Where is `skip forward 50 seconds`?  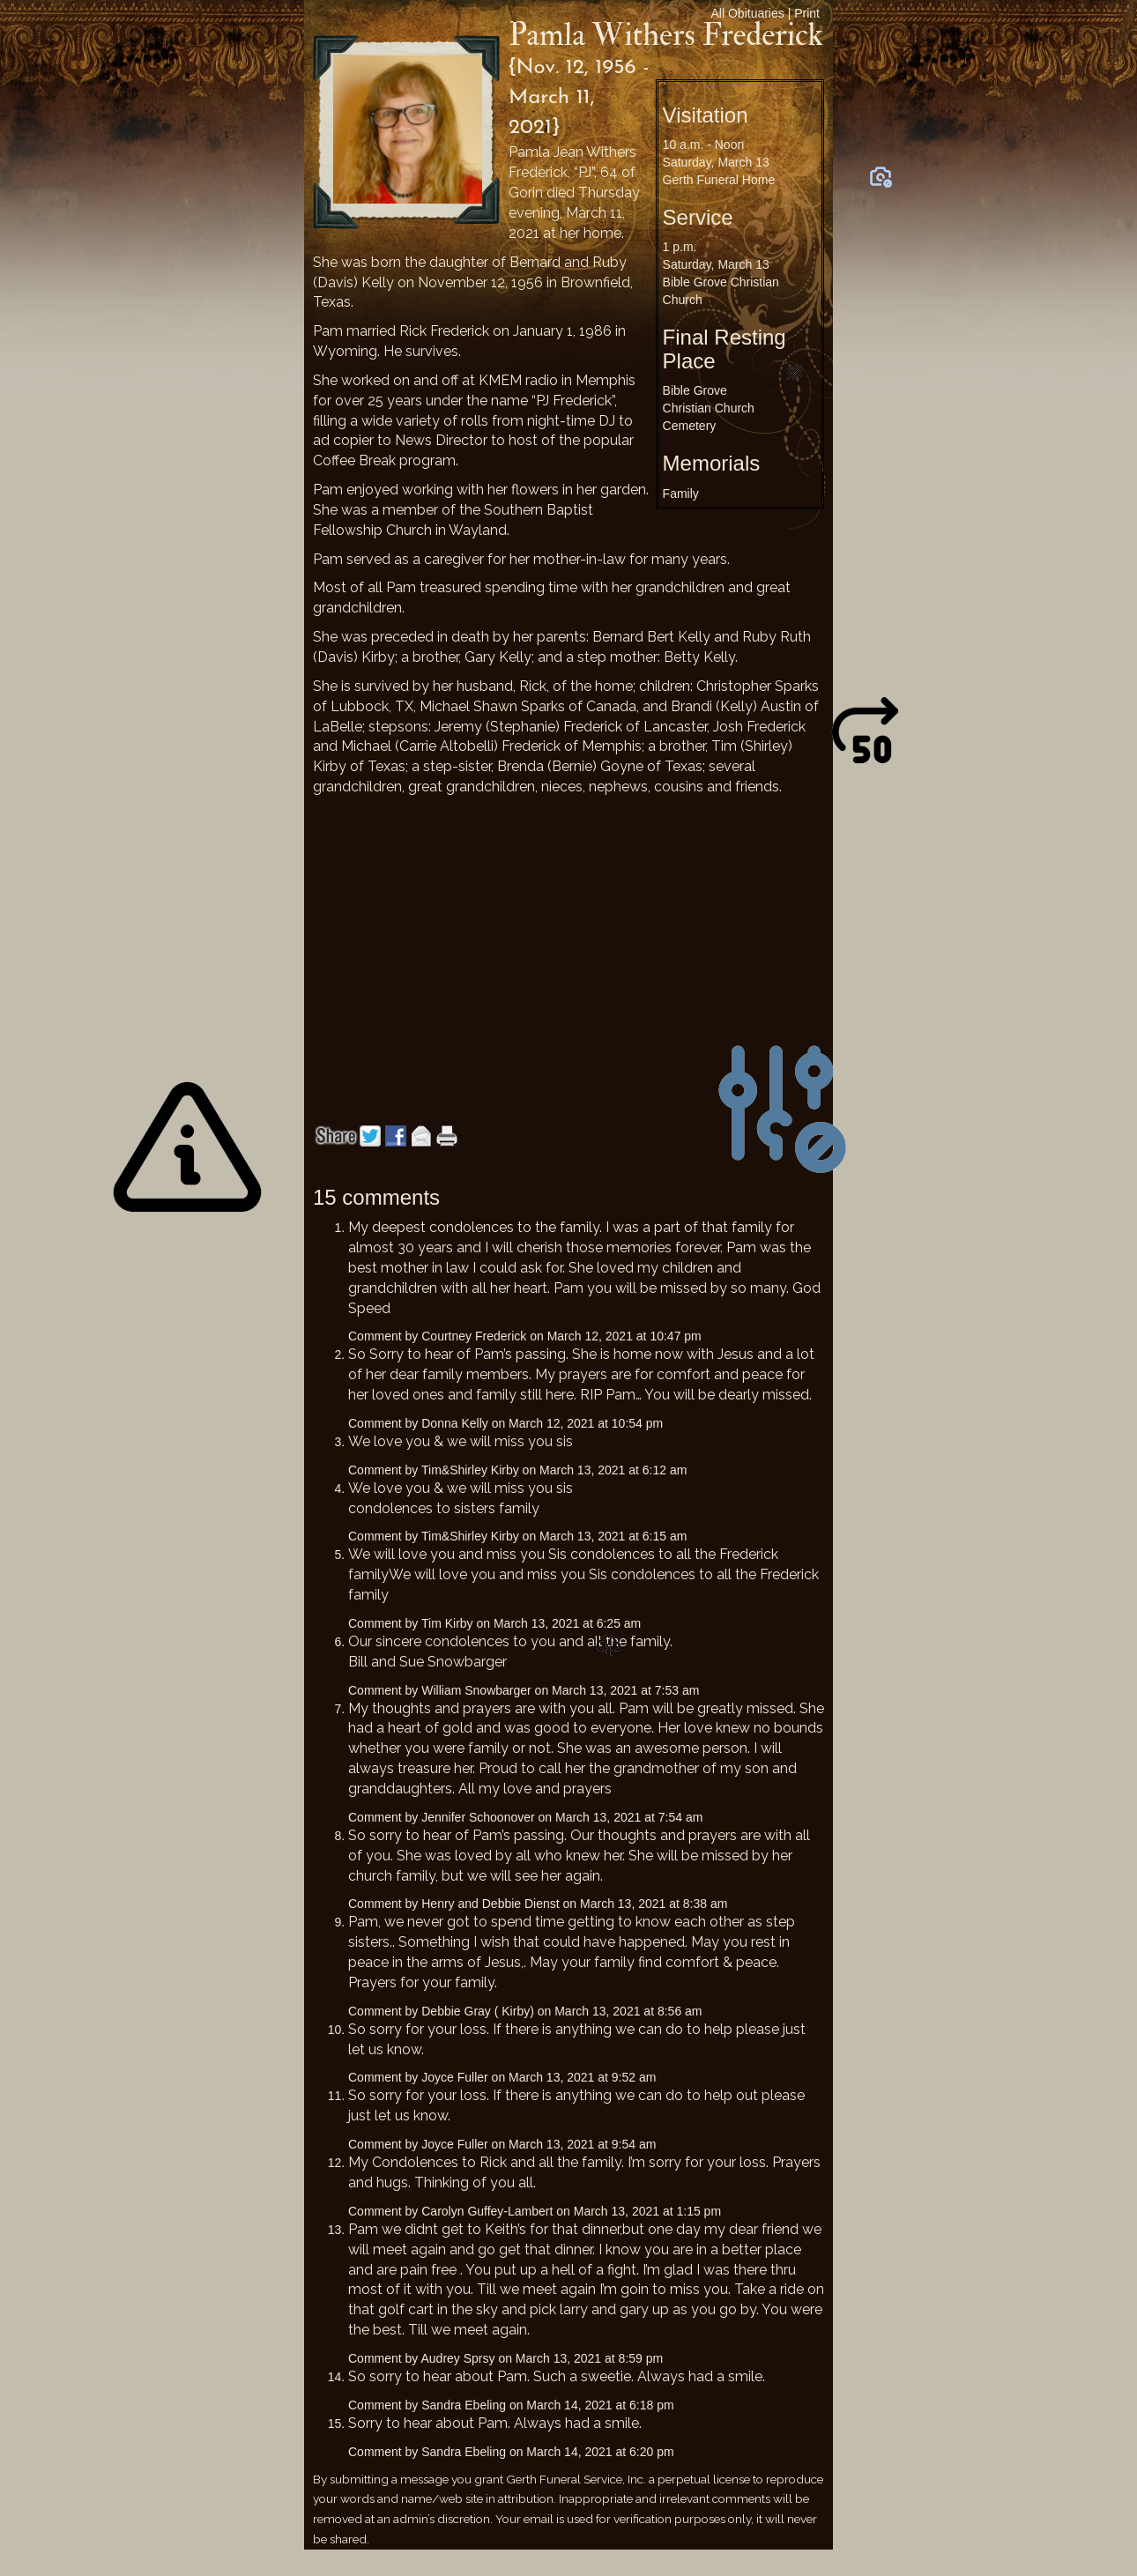 skip forward 50 seconds is located at coordinates (866, 731).